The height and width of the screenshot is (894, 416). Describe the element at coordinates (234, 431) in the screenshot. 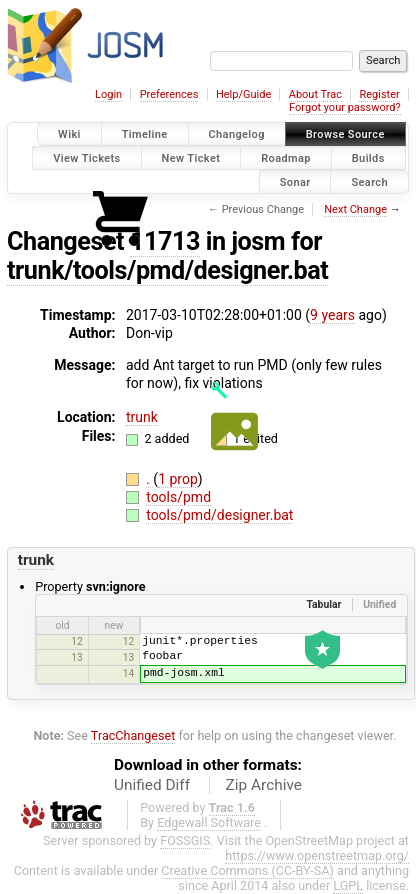

I see `view photos or images` at that location.